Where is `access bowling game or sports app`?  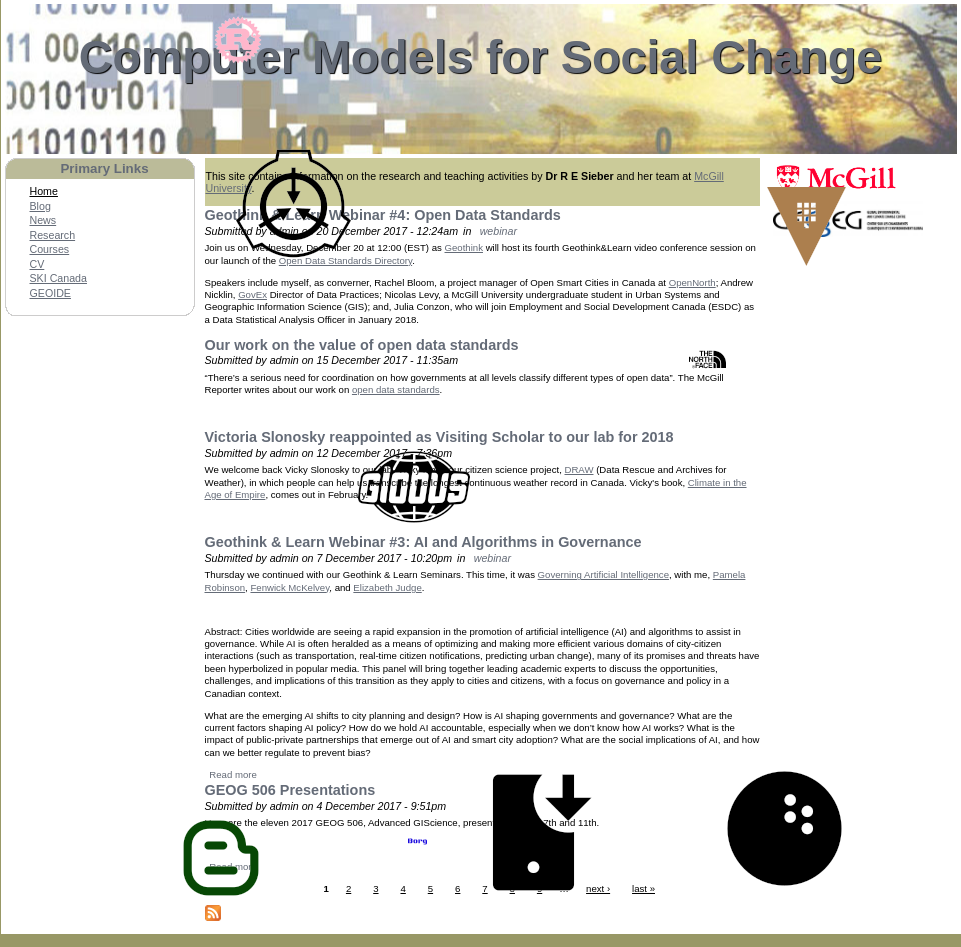 access bowling game or sports app is located at coordinates (784, 828).